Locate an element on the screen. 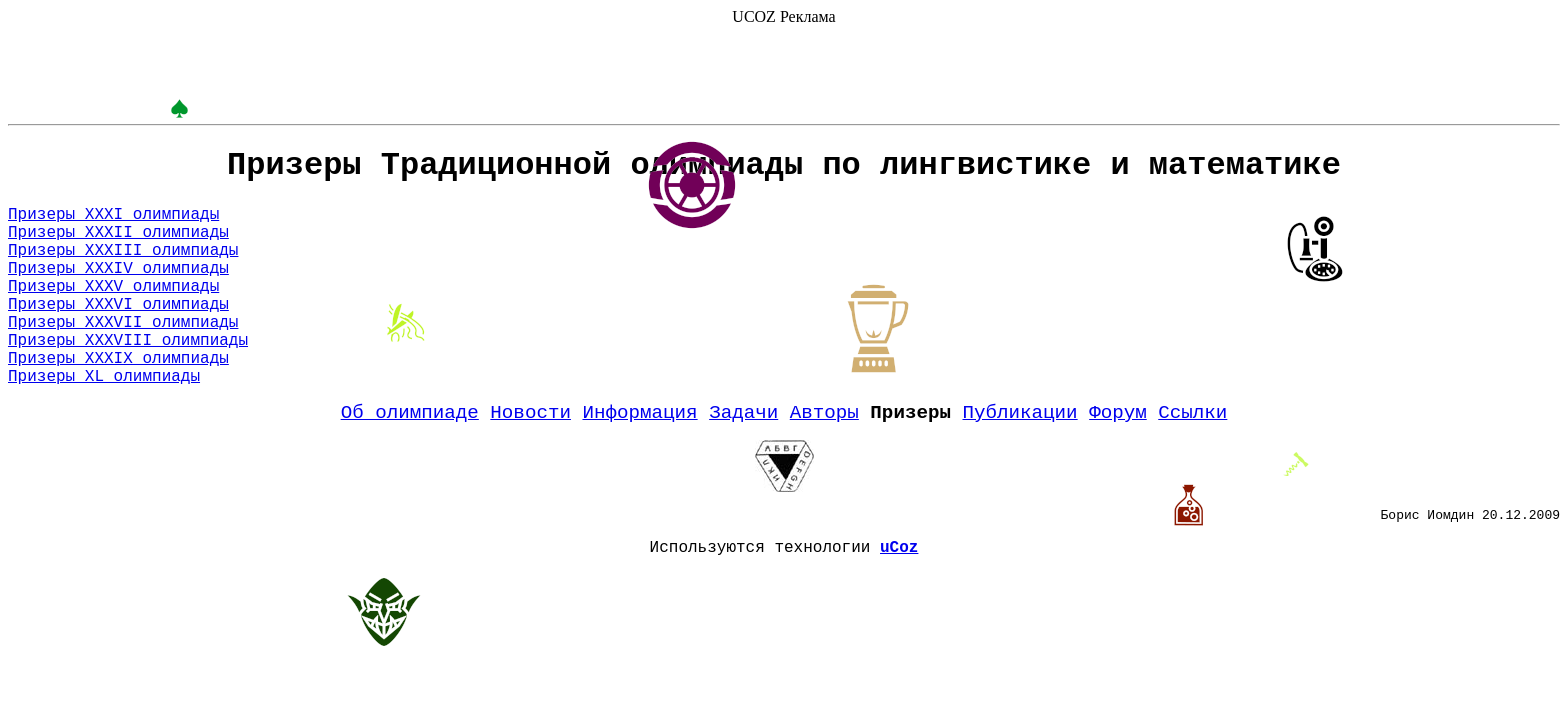 The width and height of the screenshot is (1568, 720). select goblin character or enemy type is located at coordinates (384, 612).